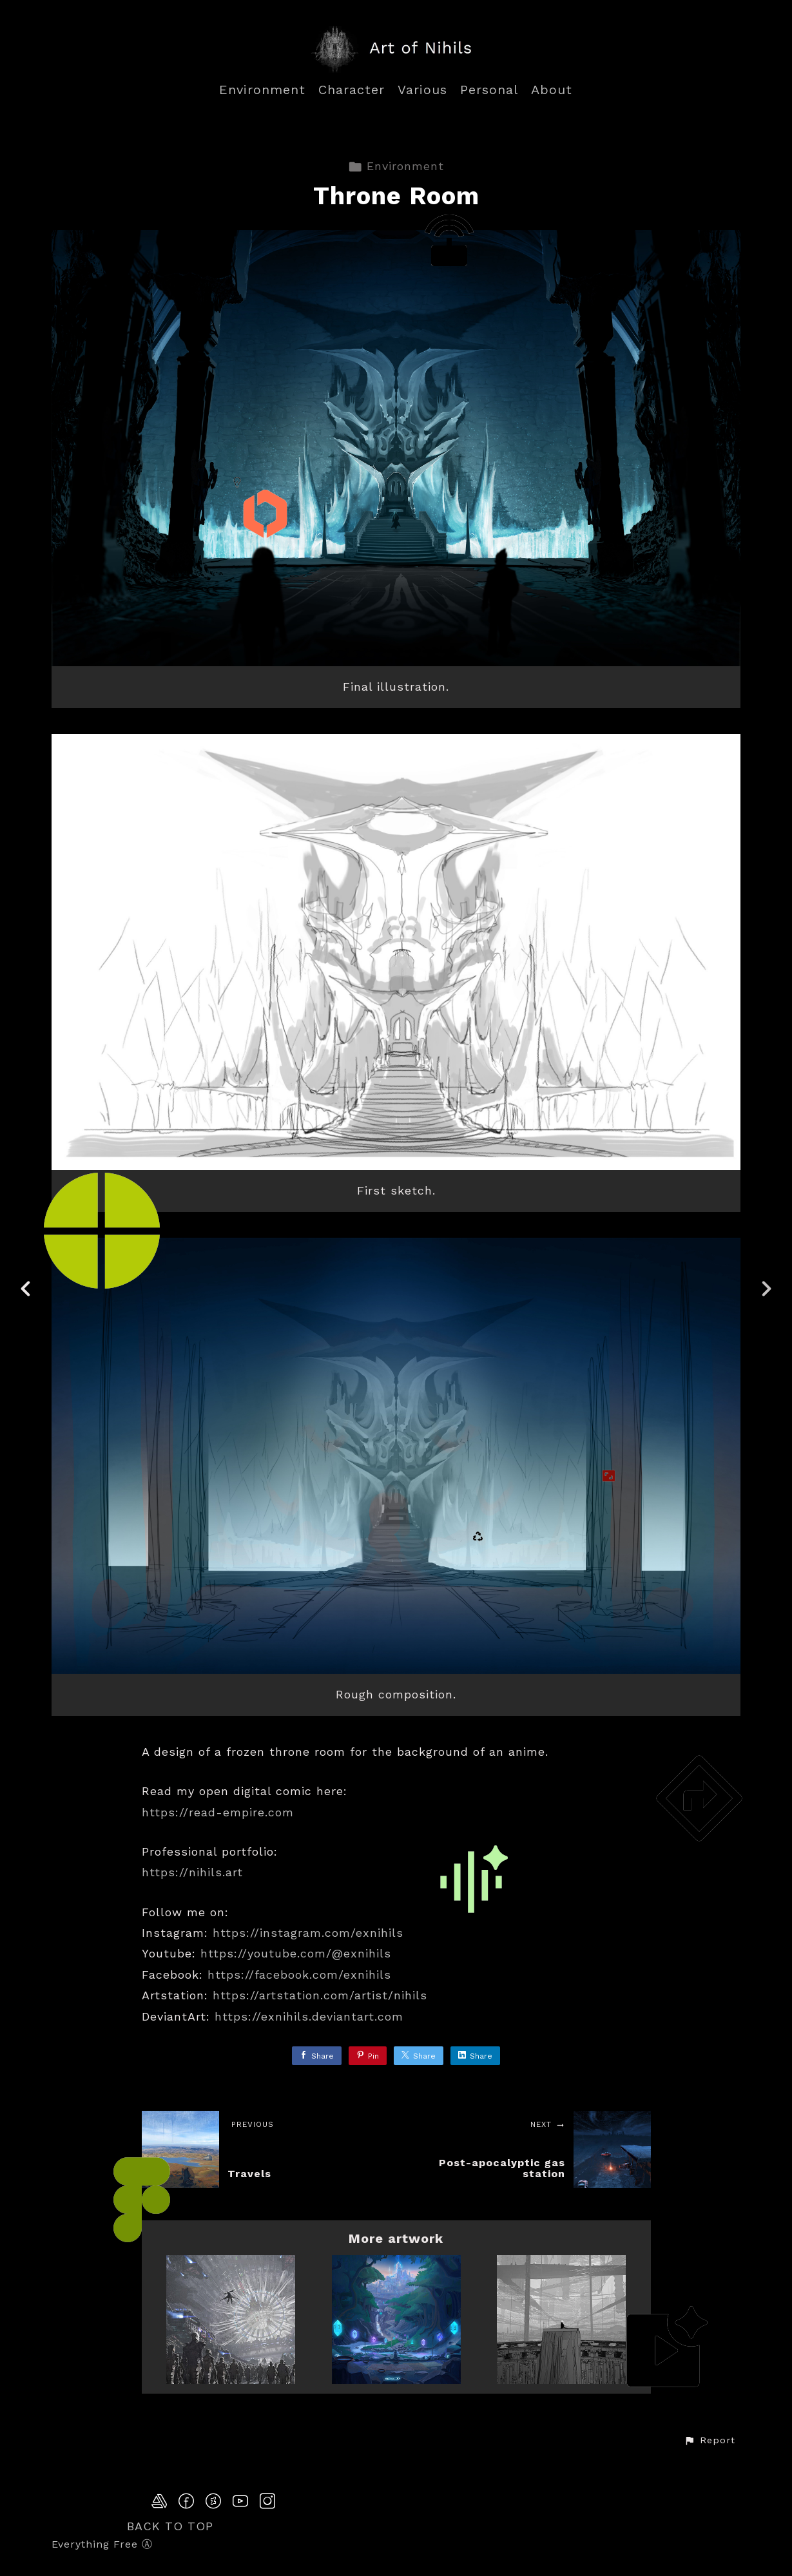 The image size is (792, 2576). I want to click on access router or network settings, so click(449, 240).